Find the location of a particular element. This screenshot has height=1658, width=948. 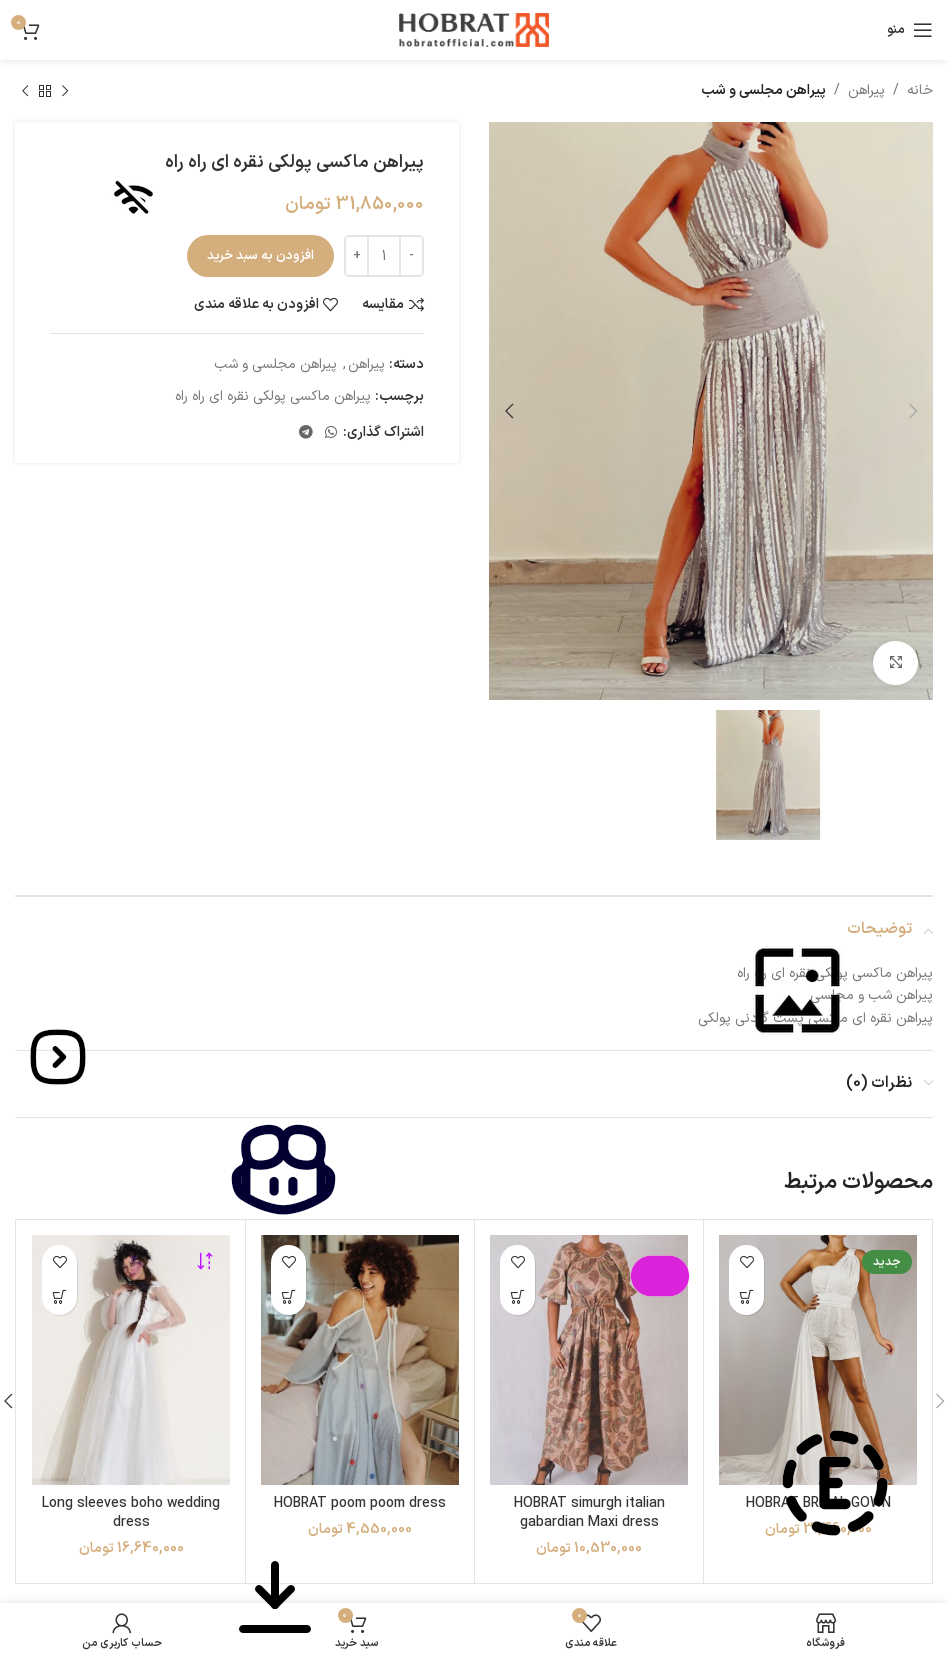

access medication or pharmacy features is located at coordinates (660, 1276).